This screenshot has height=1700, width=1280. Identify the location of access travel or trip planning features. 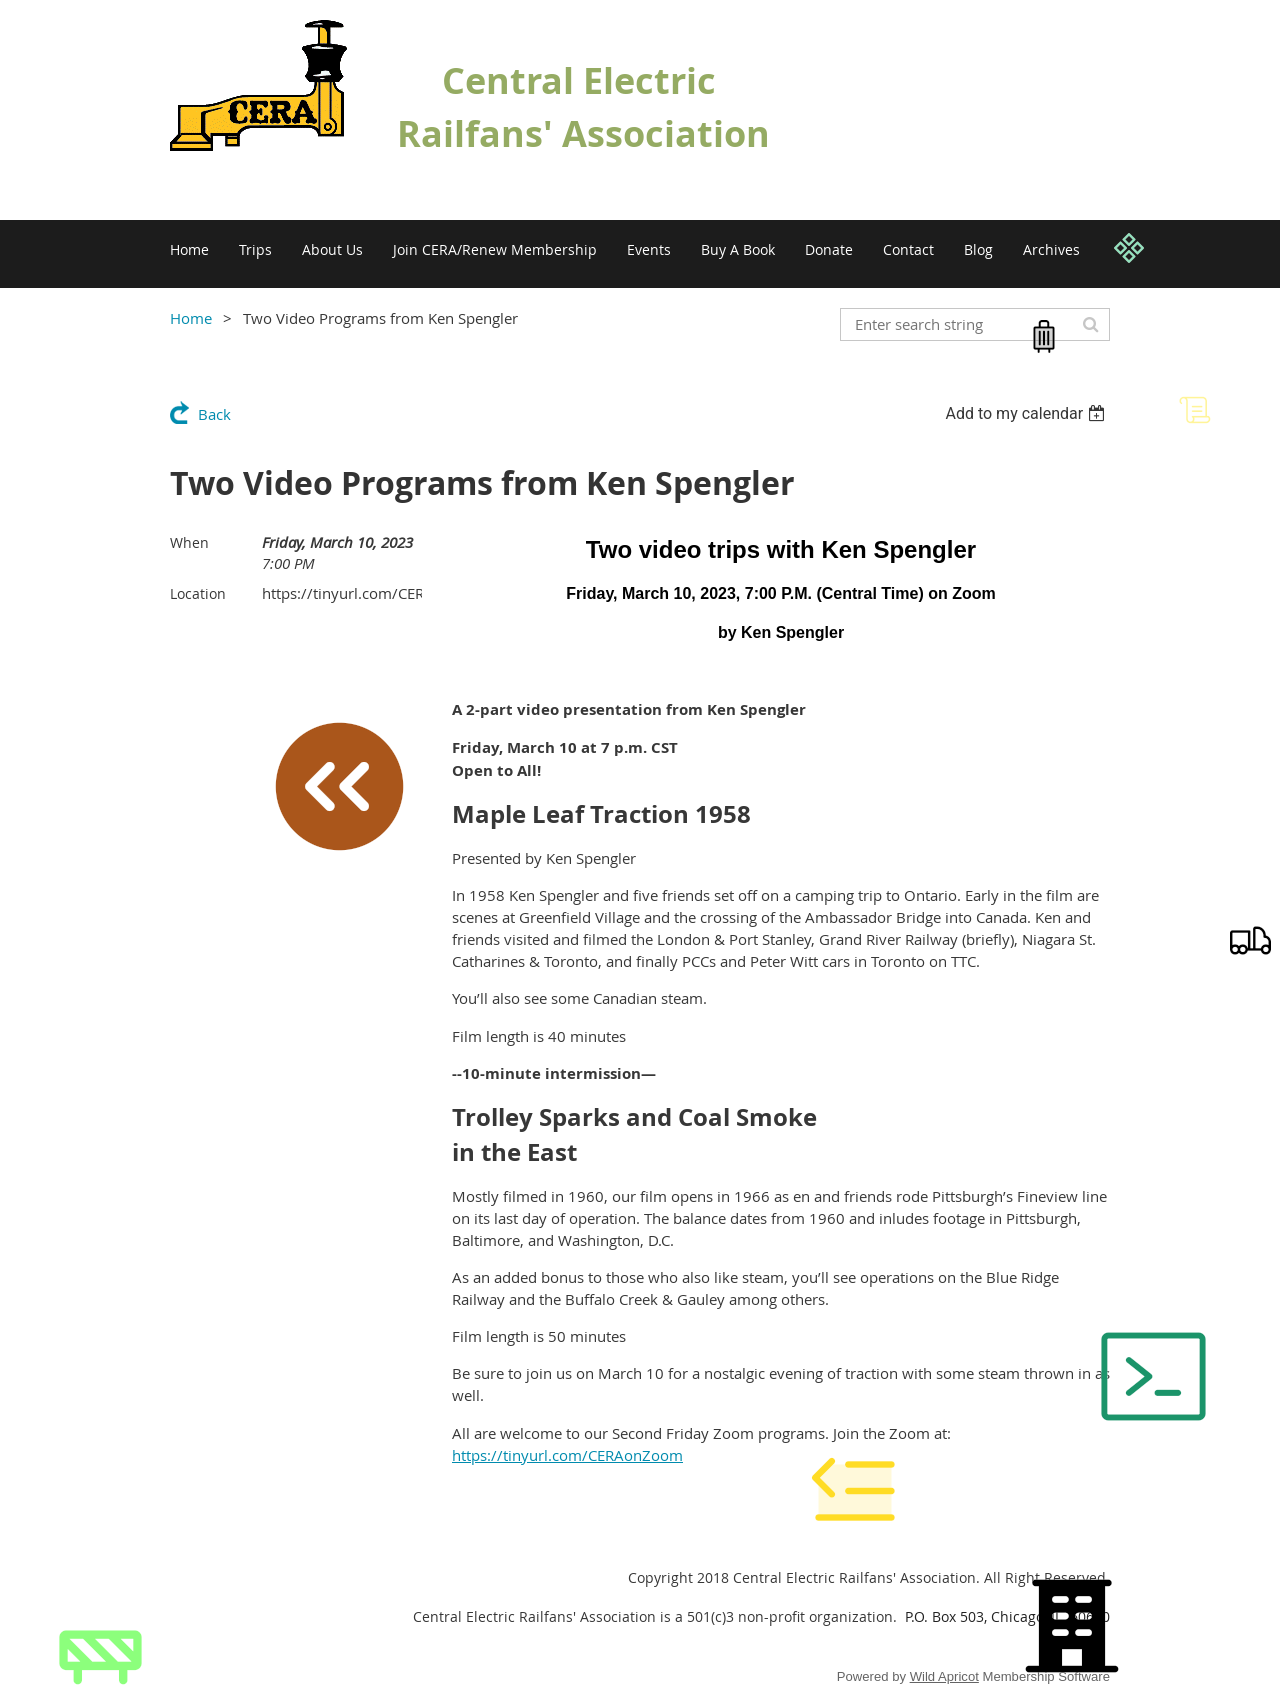
(1044, 337).